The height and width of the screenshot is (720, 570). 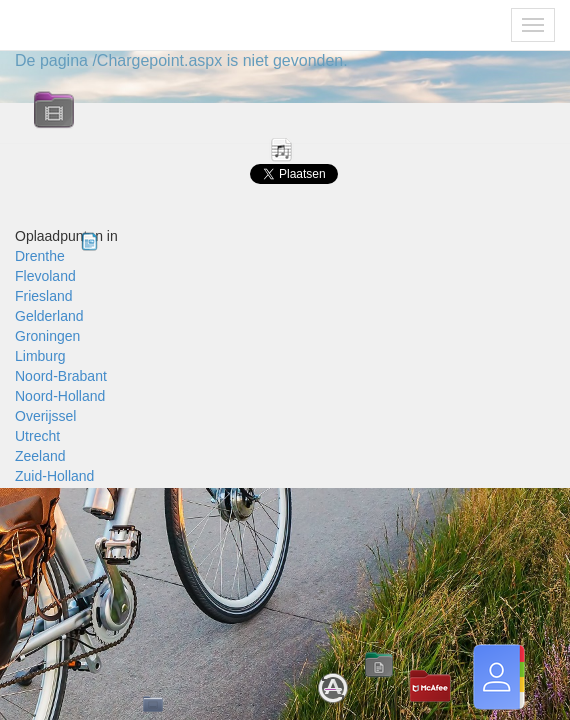 What do you see at coordinates (89, 241) in the screenshot?
I see `open a text document template file` at bounding box center [89, 241].